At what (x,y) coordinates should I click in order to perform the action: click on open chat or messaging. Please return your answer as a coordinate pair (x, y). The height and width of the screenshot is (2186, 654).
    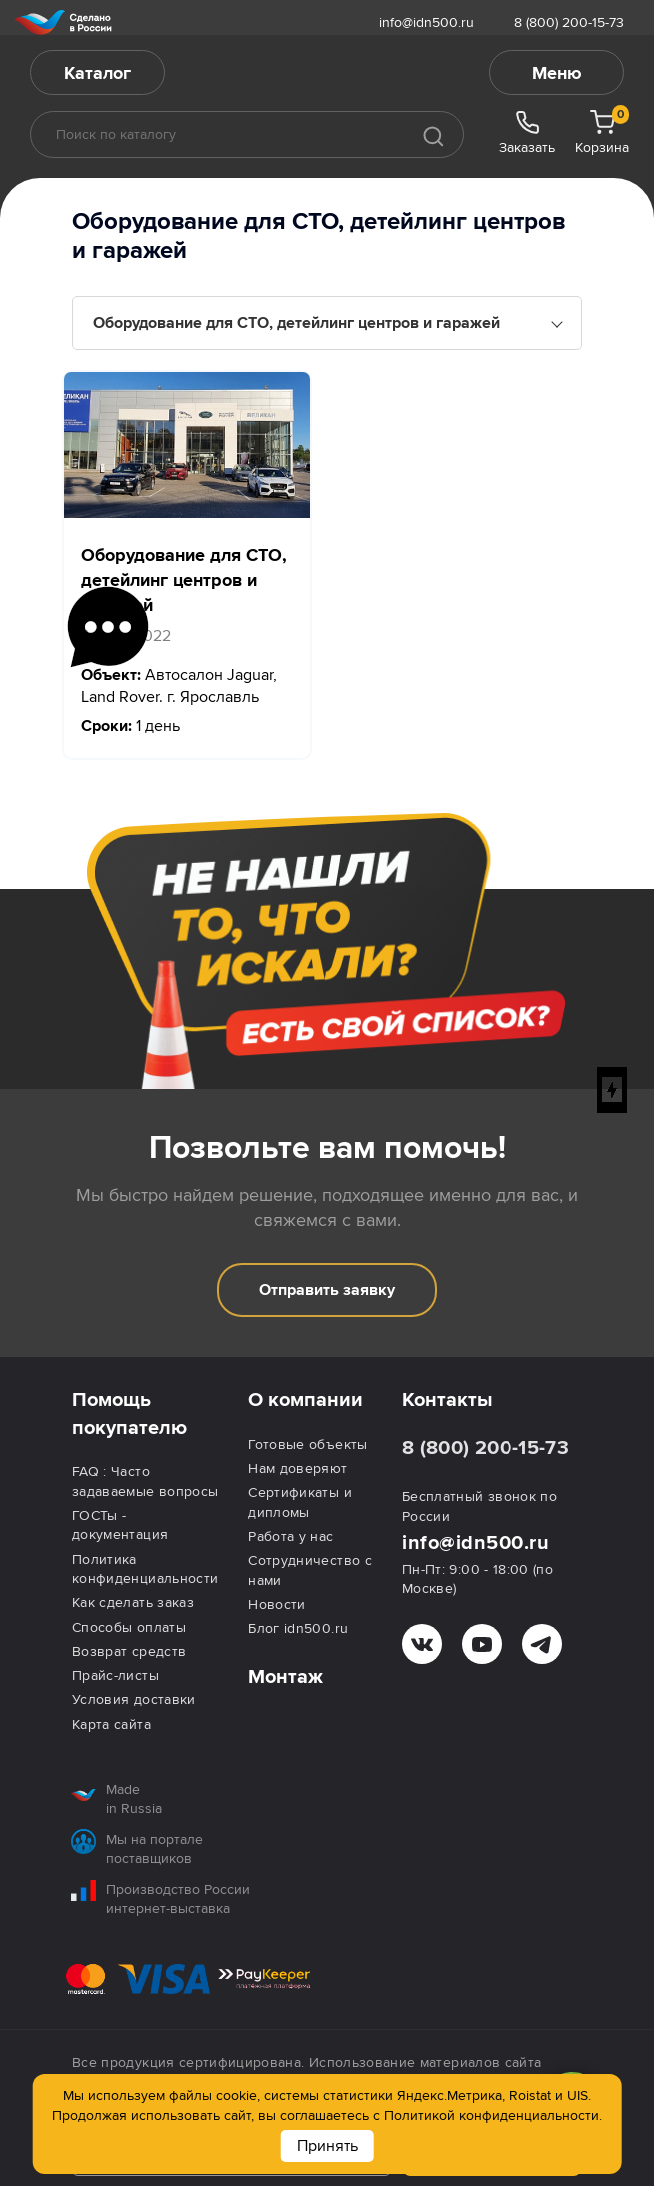
    Looking at the image, I should click on (108, 627).